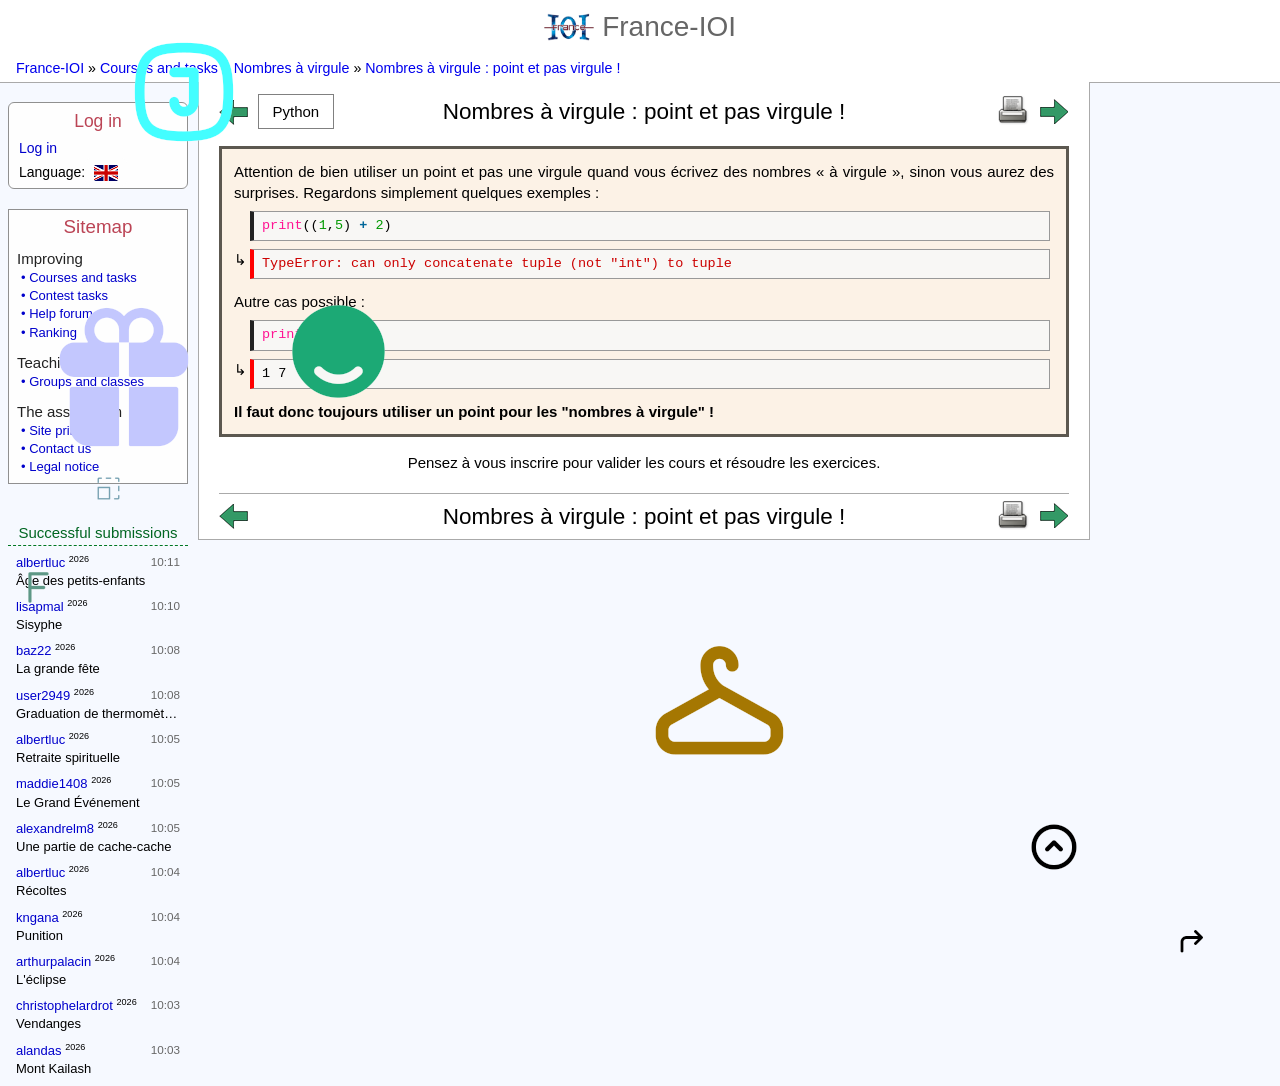 The width and height of the screenshot is (1280, 1086). I want to click on view or redeem a gift, so click(124, 377).